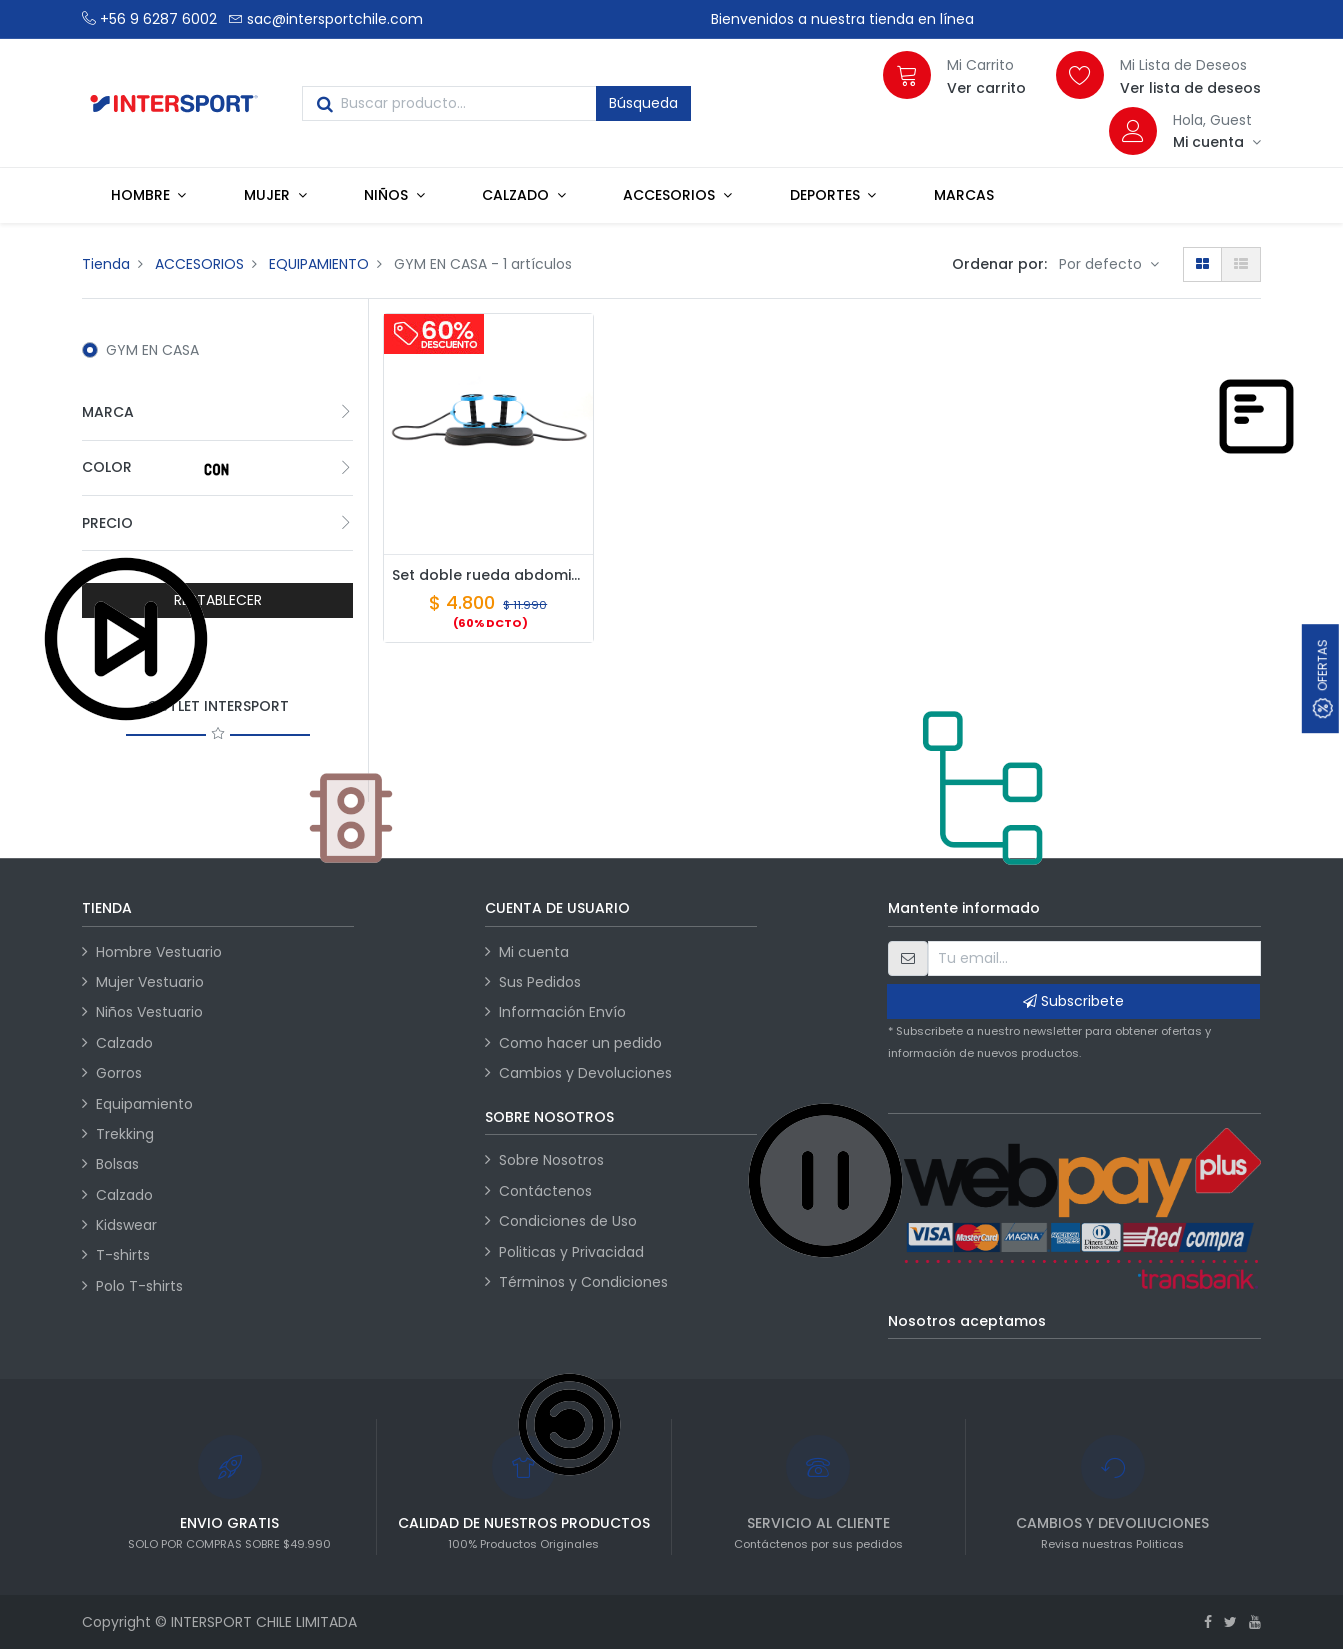 The width and height of the screenshot is (1343, 1649). What do you see at coordinates (569, 1424) in the screenshot?
I see `indicates copyleft licensing status` at bounding box center [569, 1424].